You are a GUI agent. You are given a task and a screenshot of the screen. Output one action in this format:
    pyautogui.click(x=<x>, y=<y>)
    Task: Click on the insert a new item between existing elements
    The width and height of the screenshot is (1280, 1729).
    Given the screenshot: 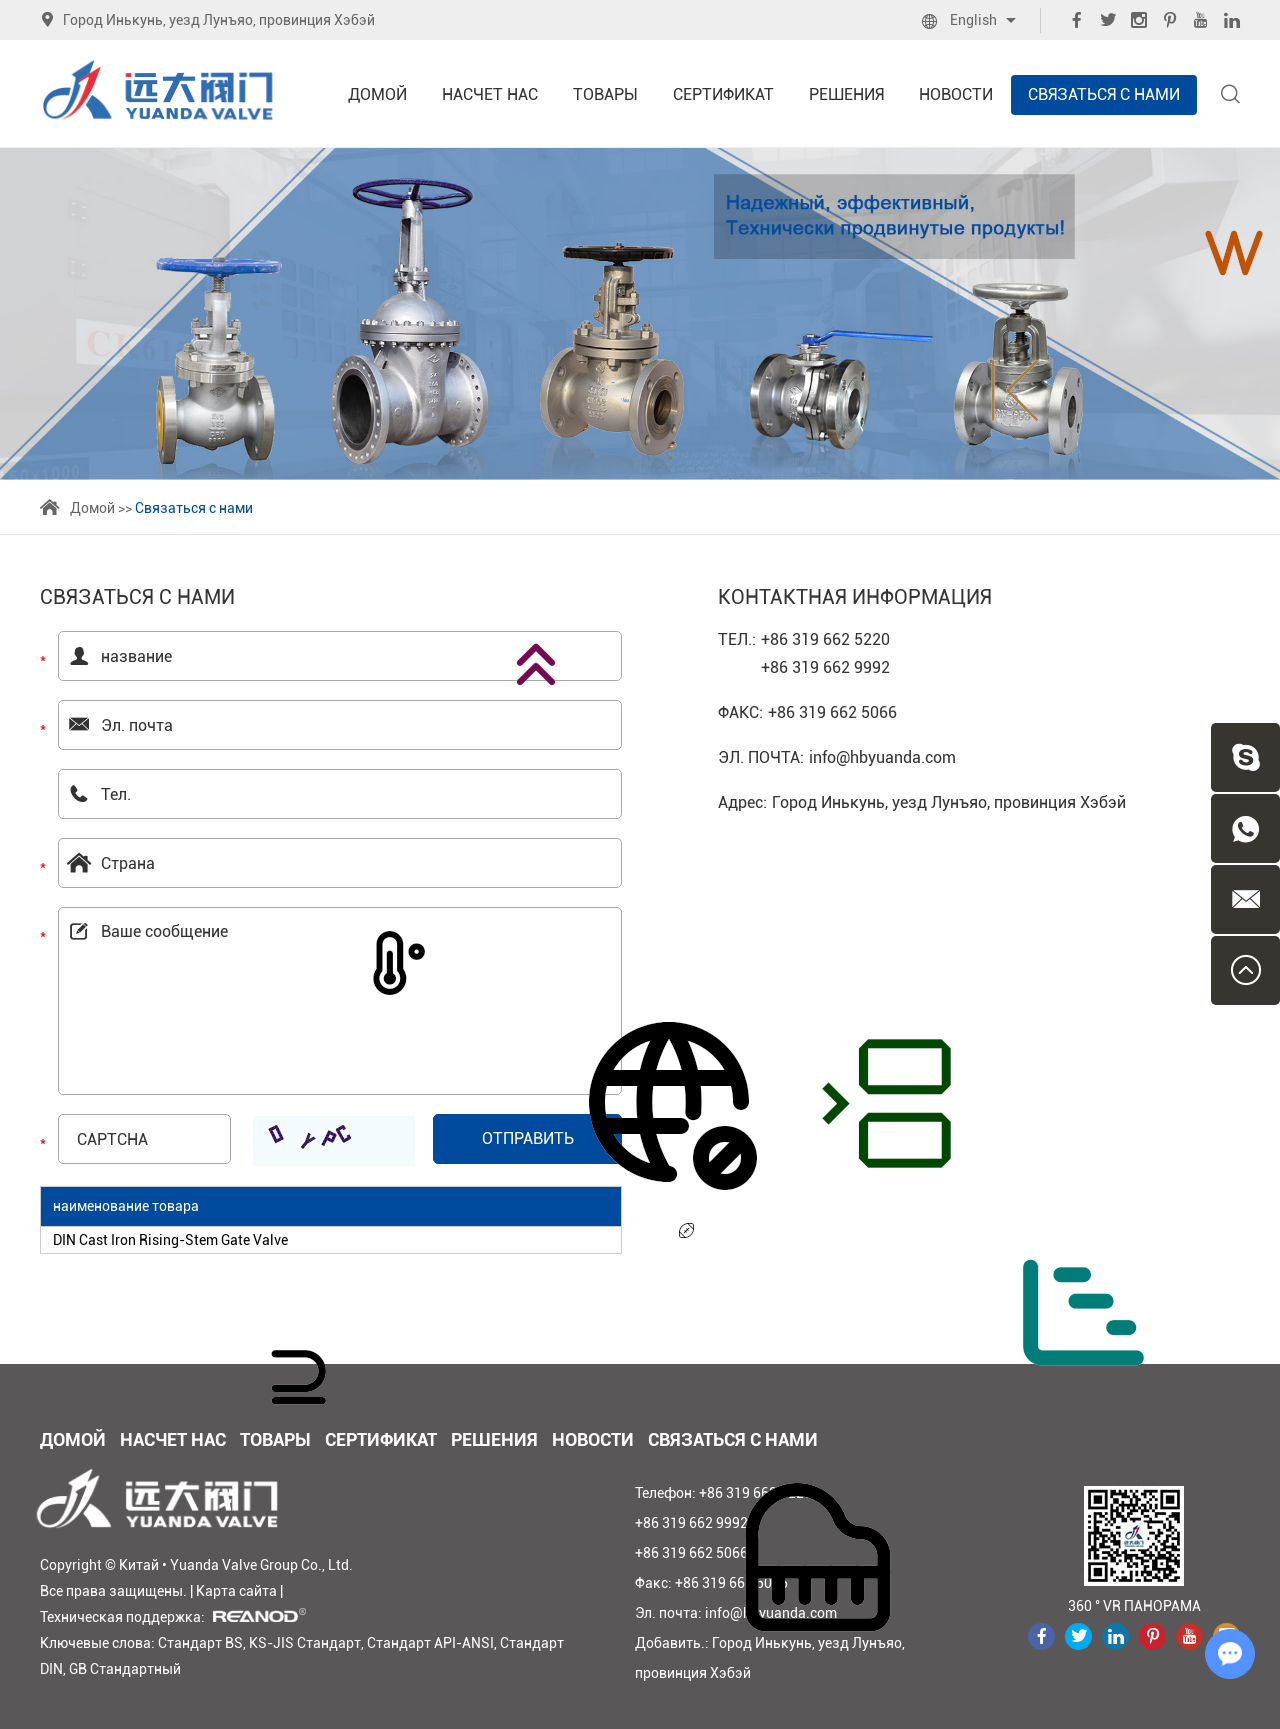 What is the action you would take?
    pyautogui.click(x=886, y=1103)
    